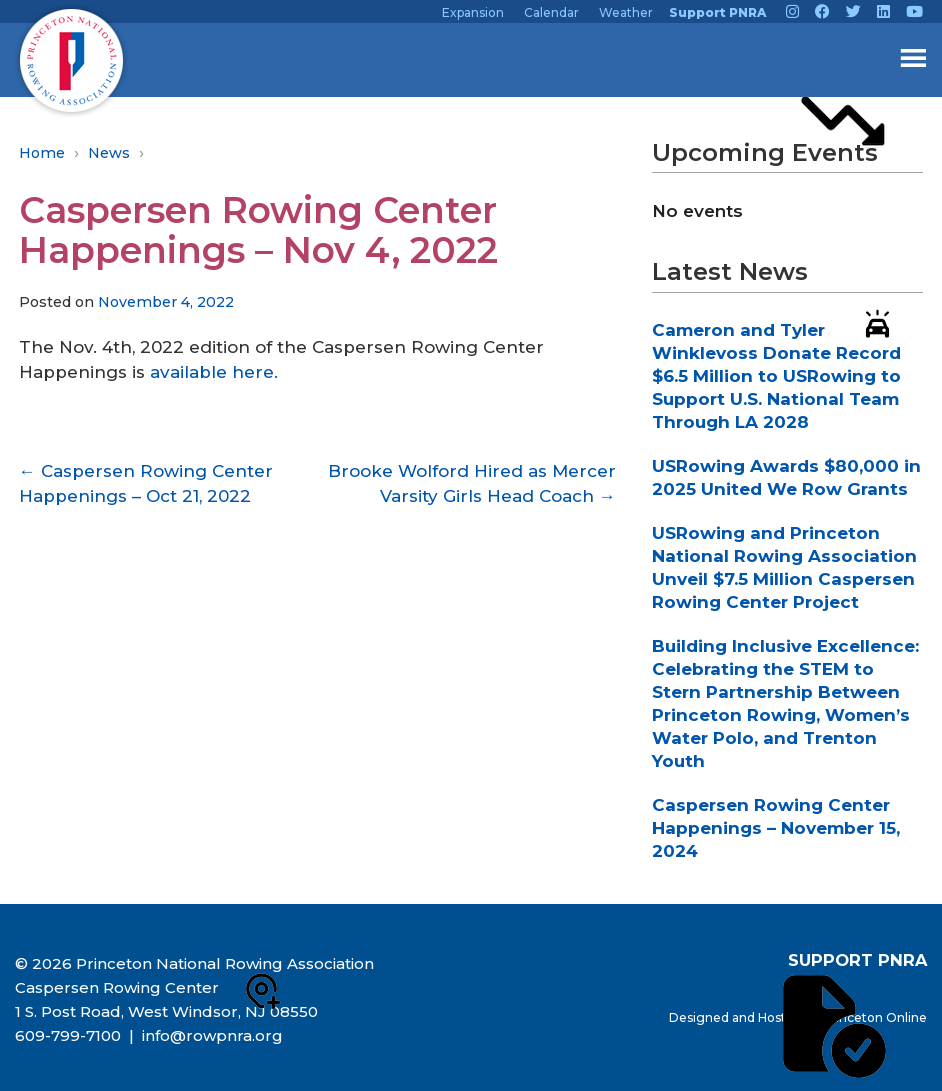 The height and width of the screenshot is (1091, 942). What do you see at coordinates (831, 1023) in the screenshot?
I see `file successfully uploaded or verified` at bounding box center [831, 1023].